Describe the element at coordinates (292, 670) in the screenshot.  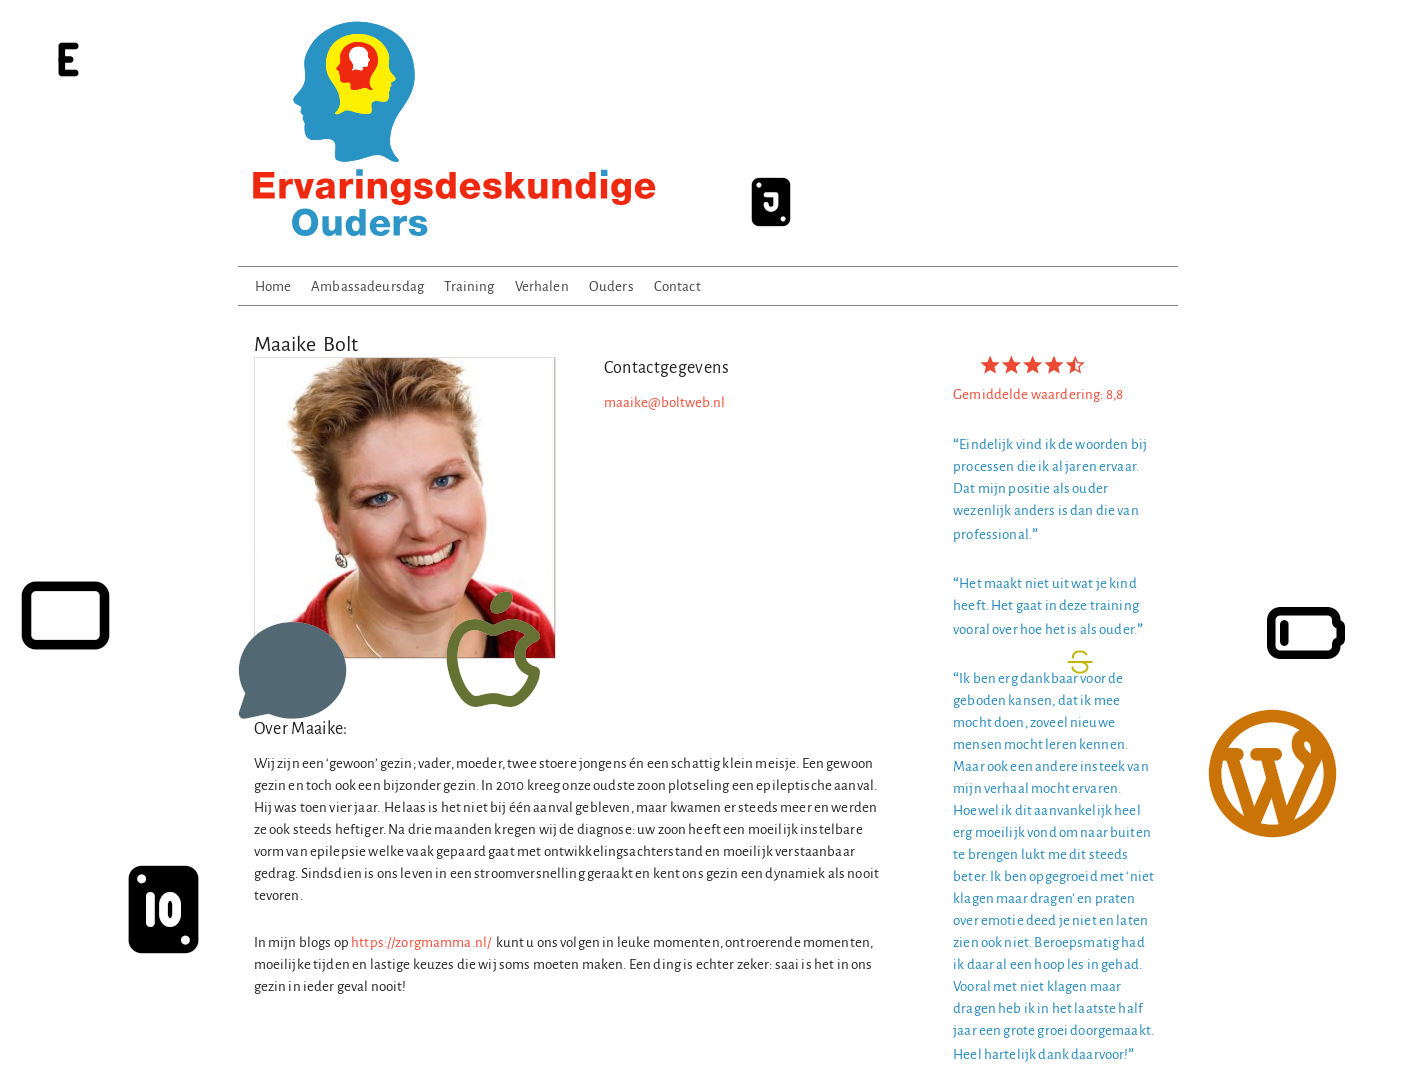
I see `open messaging or chat` at that location.